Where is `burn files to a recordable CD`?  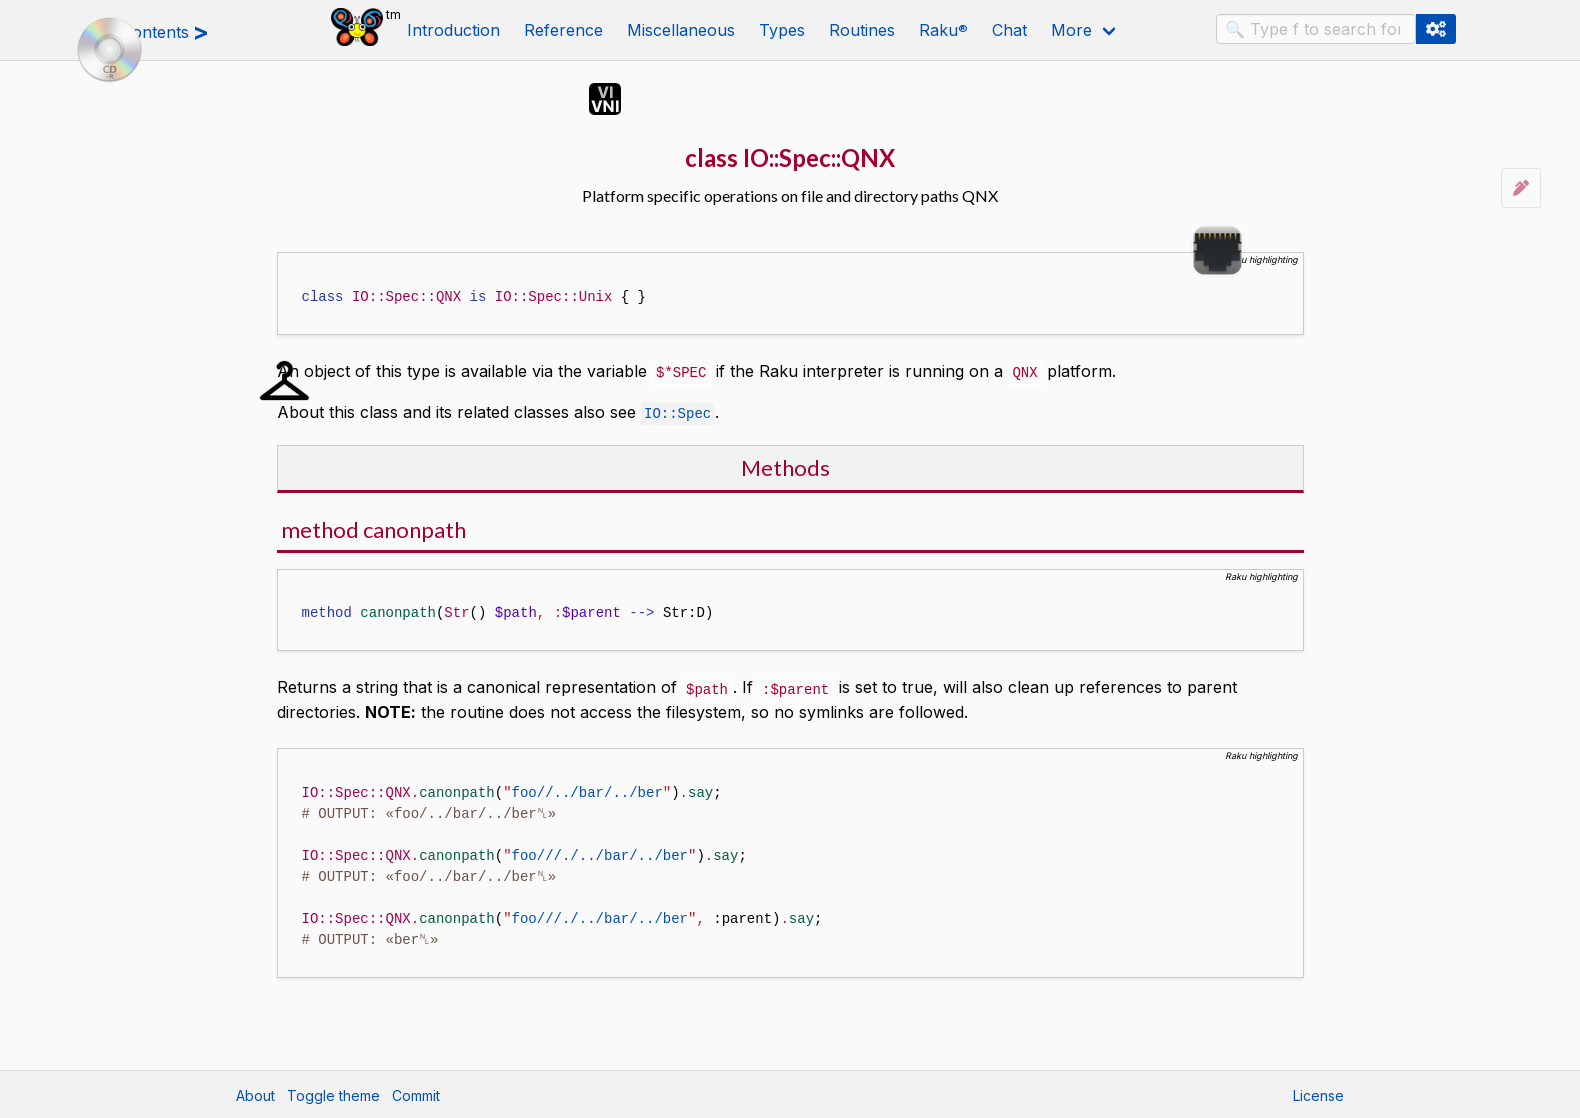
burn files to a recordable CD is located at coordinates (109, 50).